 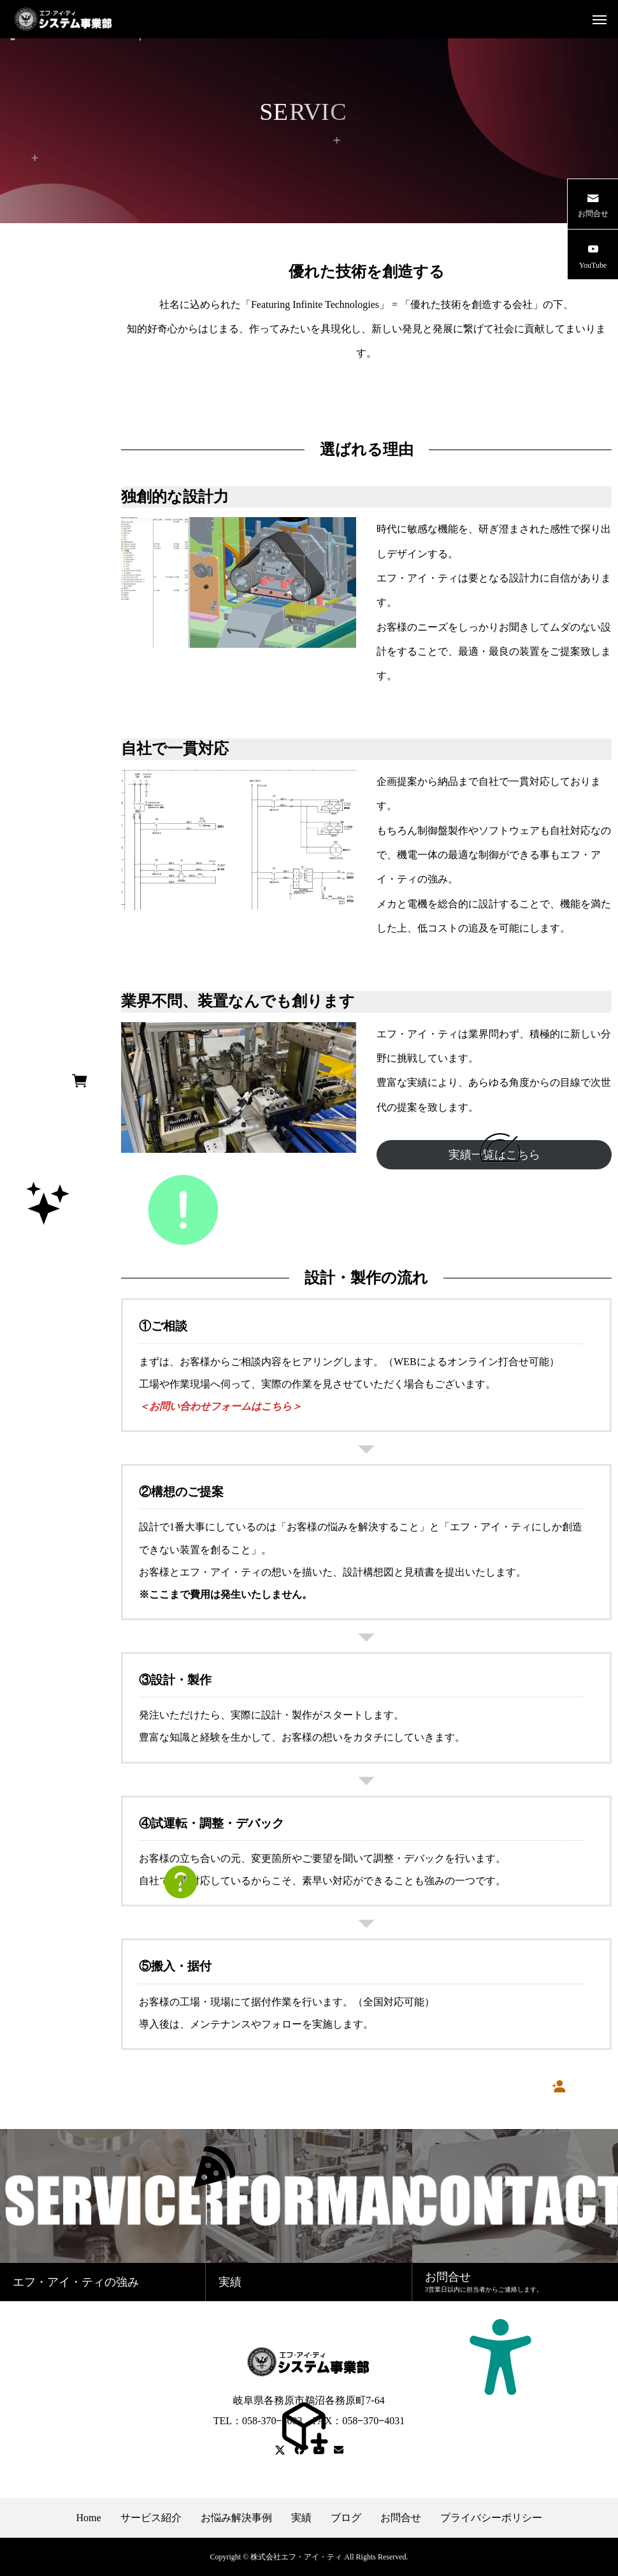 What do you see at coordinates (80, 1081) in the screenshot?
I see `view your shopping cart` at bounding box center [80, 1081].